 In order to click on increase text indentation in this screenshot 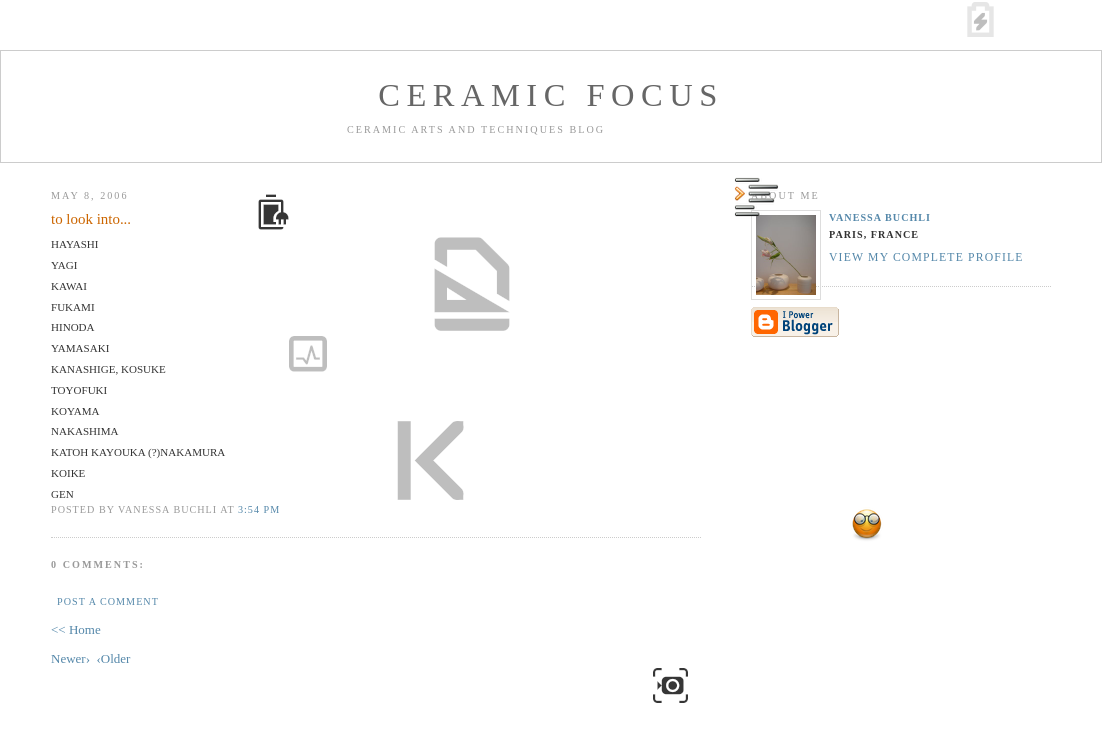, I will do `click(756, 198)`.